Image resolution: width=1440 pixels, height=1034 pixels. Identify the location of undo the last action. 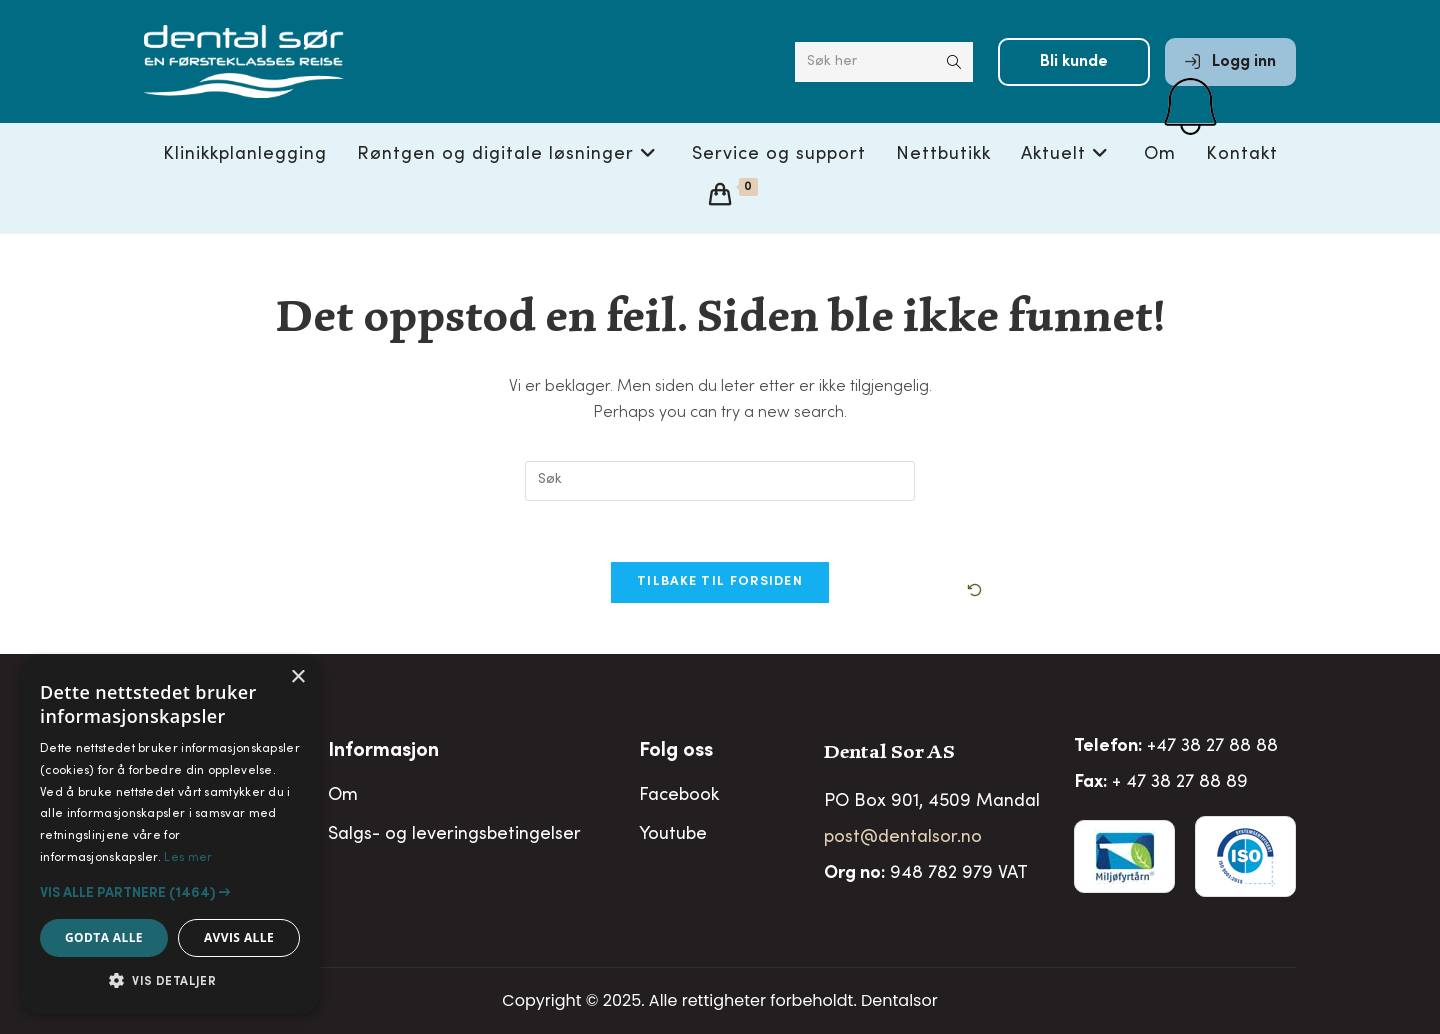
(975, 590).